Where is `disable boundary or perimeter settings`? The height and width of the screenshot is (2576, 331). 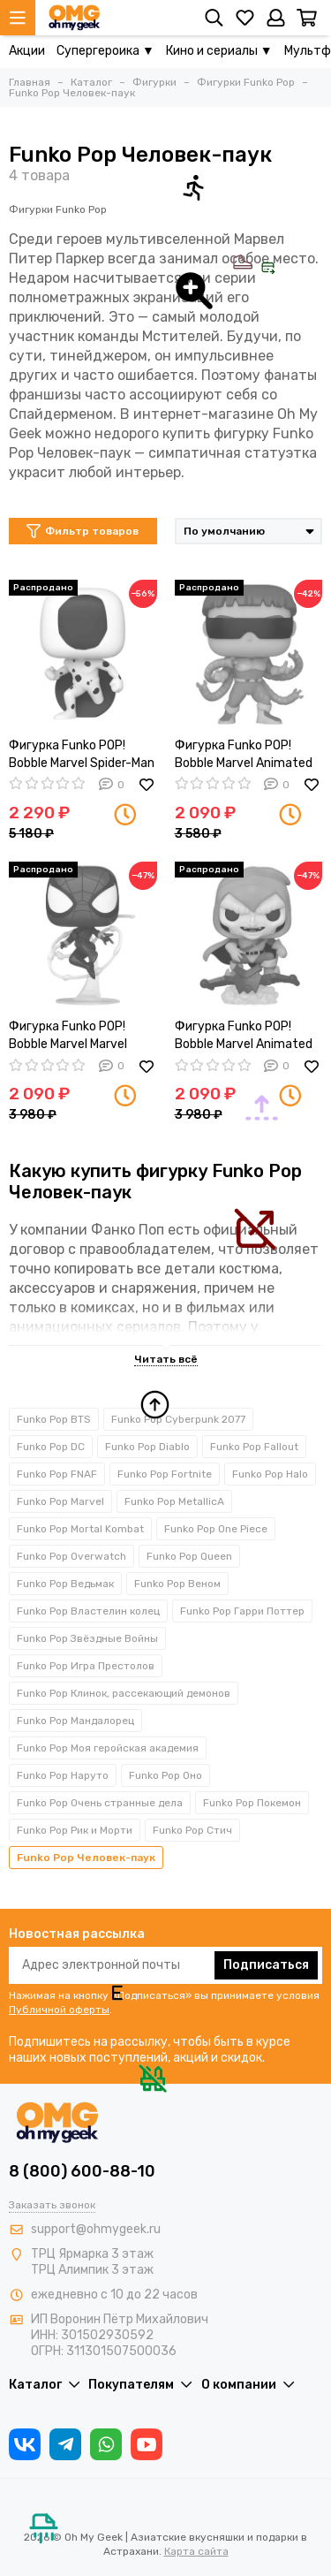
disable boundary or perimeter settings is located at coordinates (153, 2078).